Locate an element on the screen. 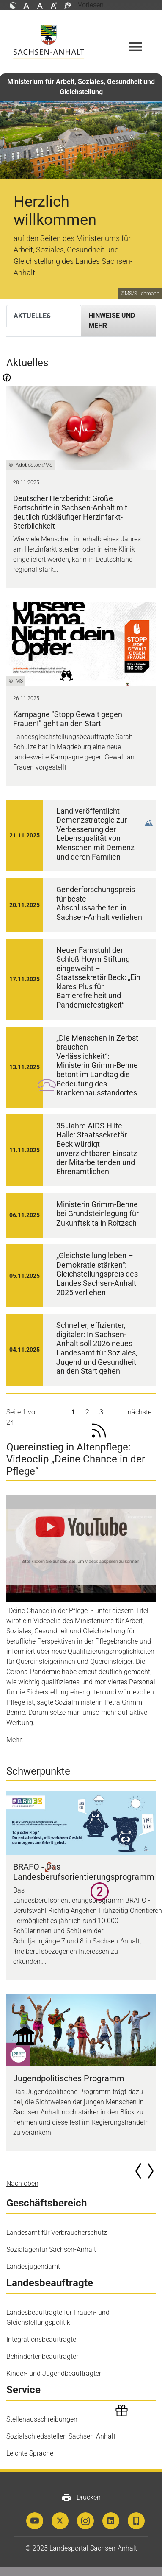 The image size is (162, 2576). indicates step two in a multi-step process is located at coordinates (99, 1891).